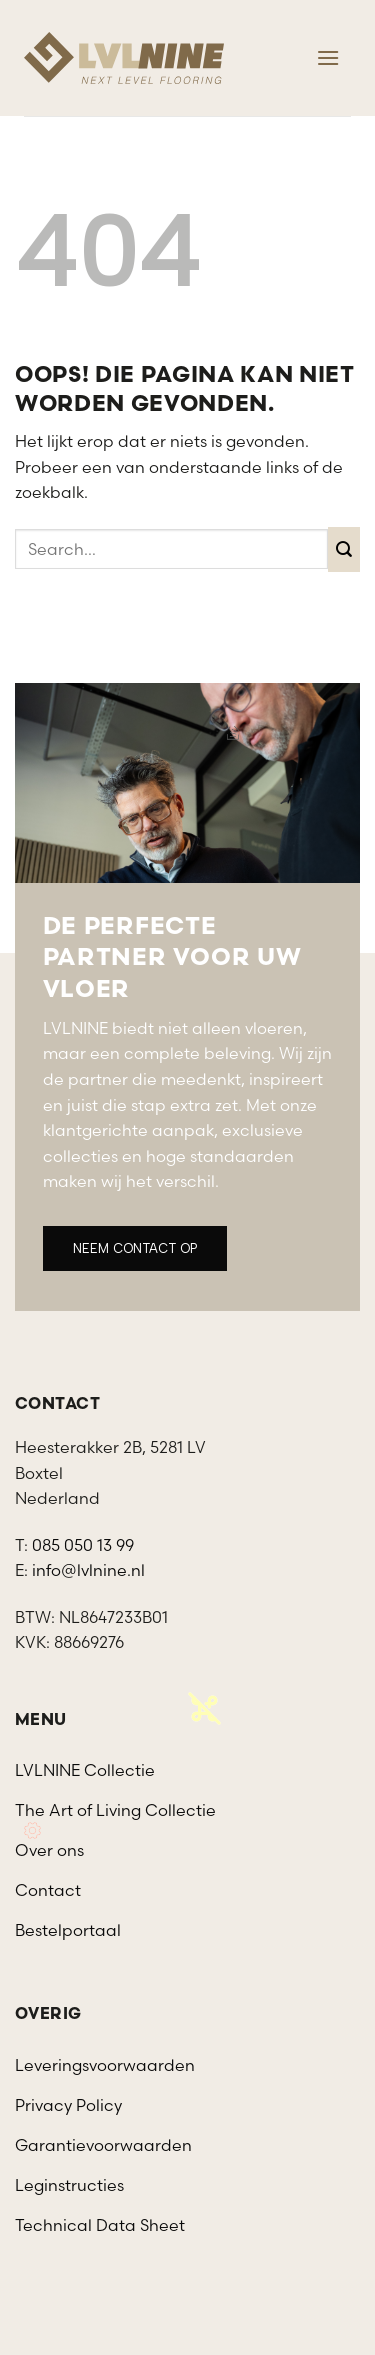 Image resolution: width=375 pixels, height=2355 pixels. I want to click on command key shortcut disabled, so click(204, 1708).